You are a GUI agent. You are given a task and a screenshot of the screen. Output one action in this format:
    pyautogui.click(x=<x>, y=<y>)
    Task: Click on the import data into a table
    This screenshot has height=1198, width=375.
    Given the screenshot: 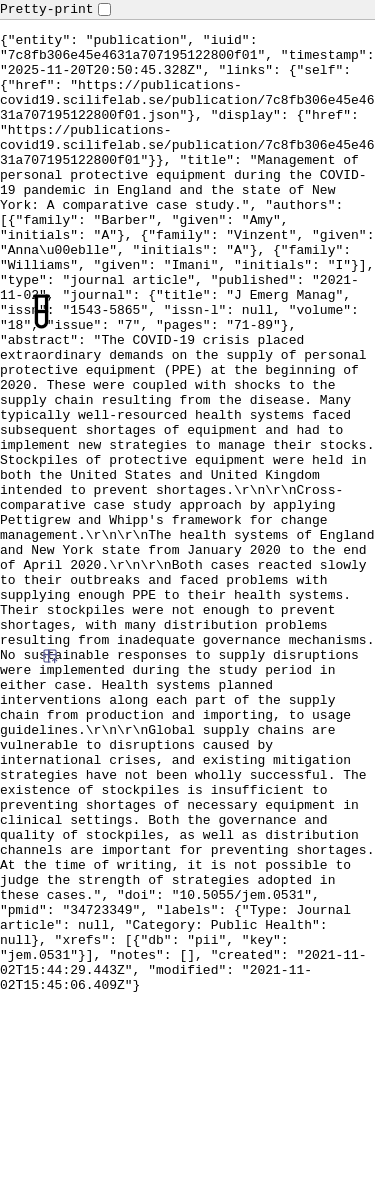 What is the action you would take?
    pyautogui.click(x=50, y=656)
    